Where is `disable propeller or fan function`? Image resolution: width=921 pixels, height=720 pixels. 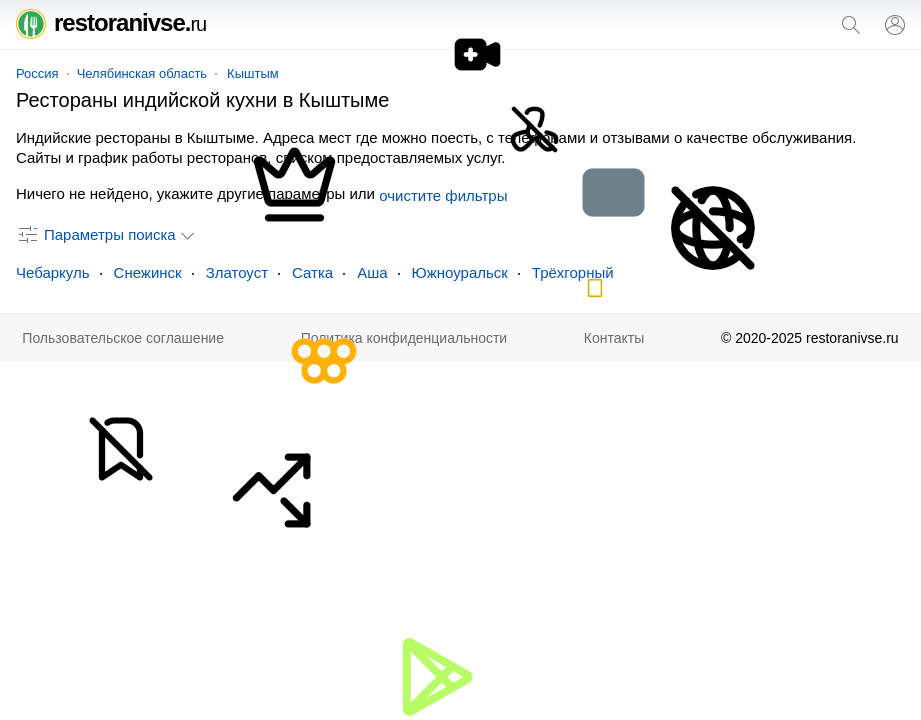 disable propeller or fan function is located at coordinates (534, 129).